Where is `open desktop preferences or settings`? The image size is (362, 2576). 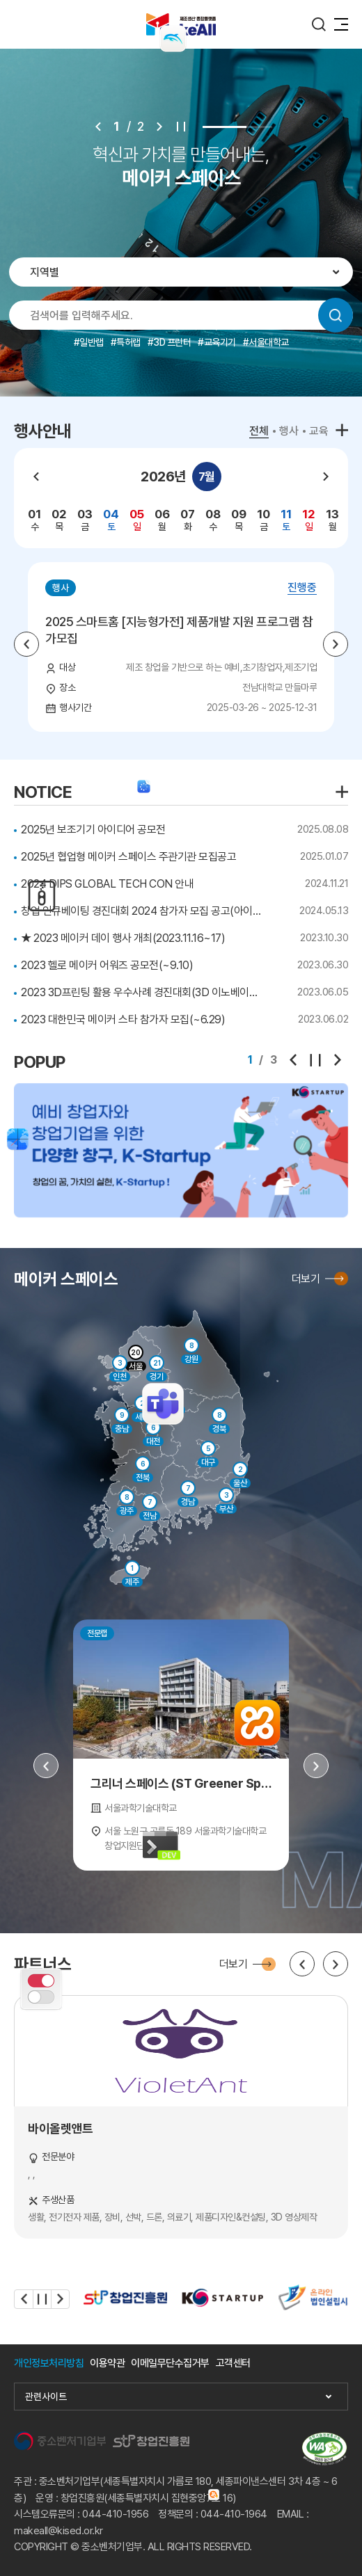
open desktop preferences or settings is located at coordinates (41, 1989).